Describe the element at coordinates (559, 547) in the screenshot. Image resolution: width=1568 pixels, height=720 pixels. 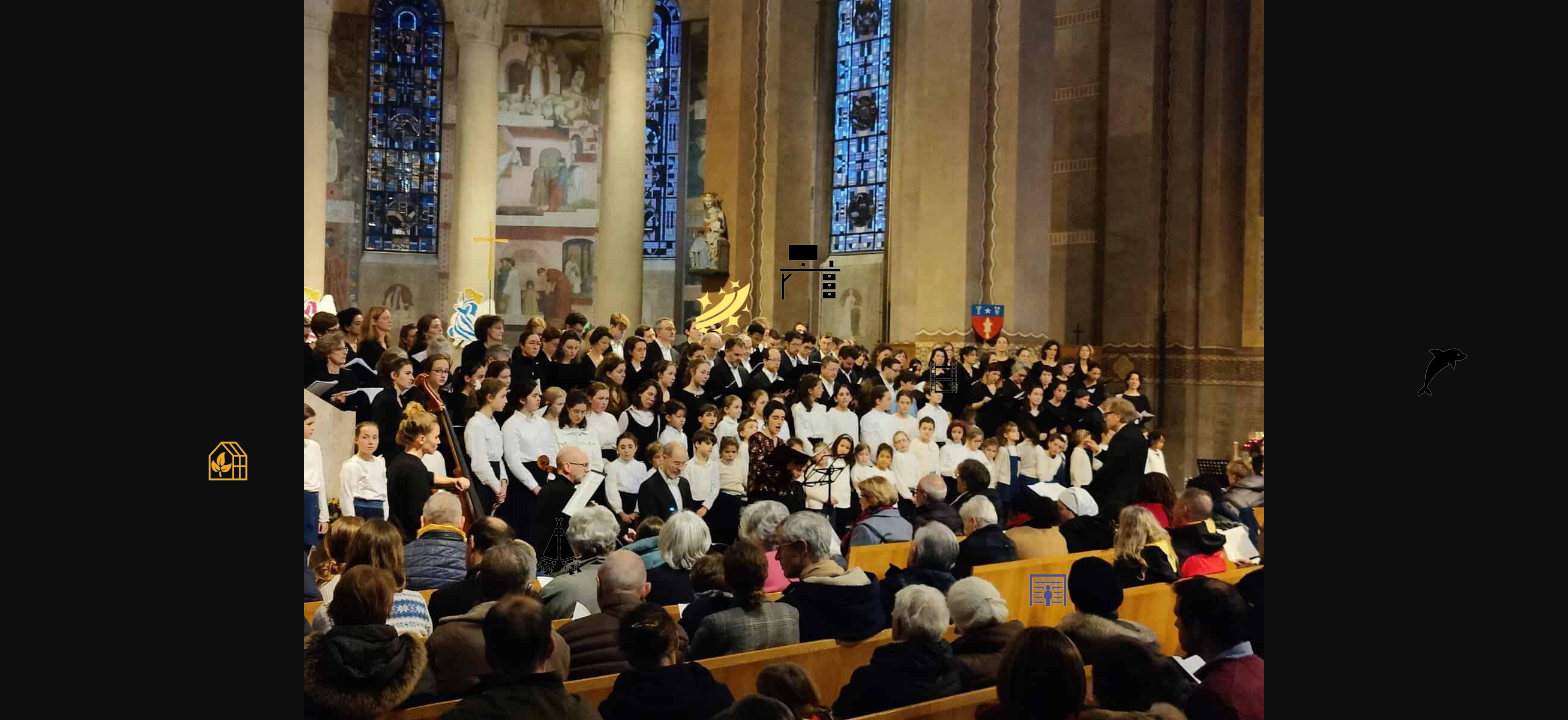
I see `access camping or outdoor activity features` at that location.